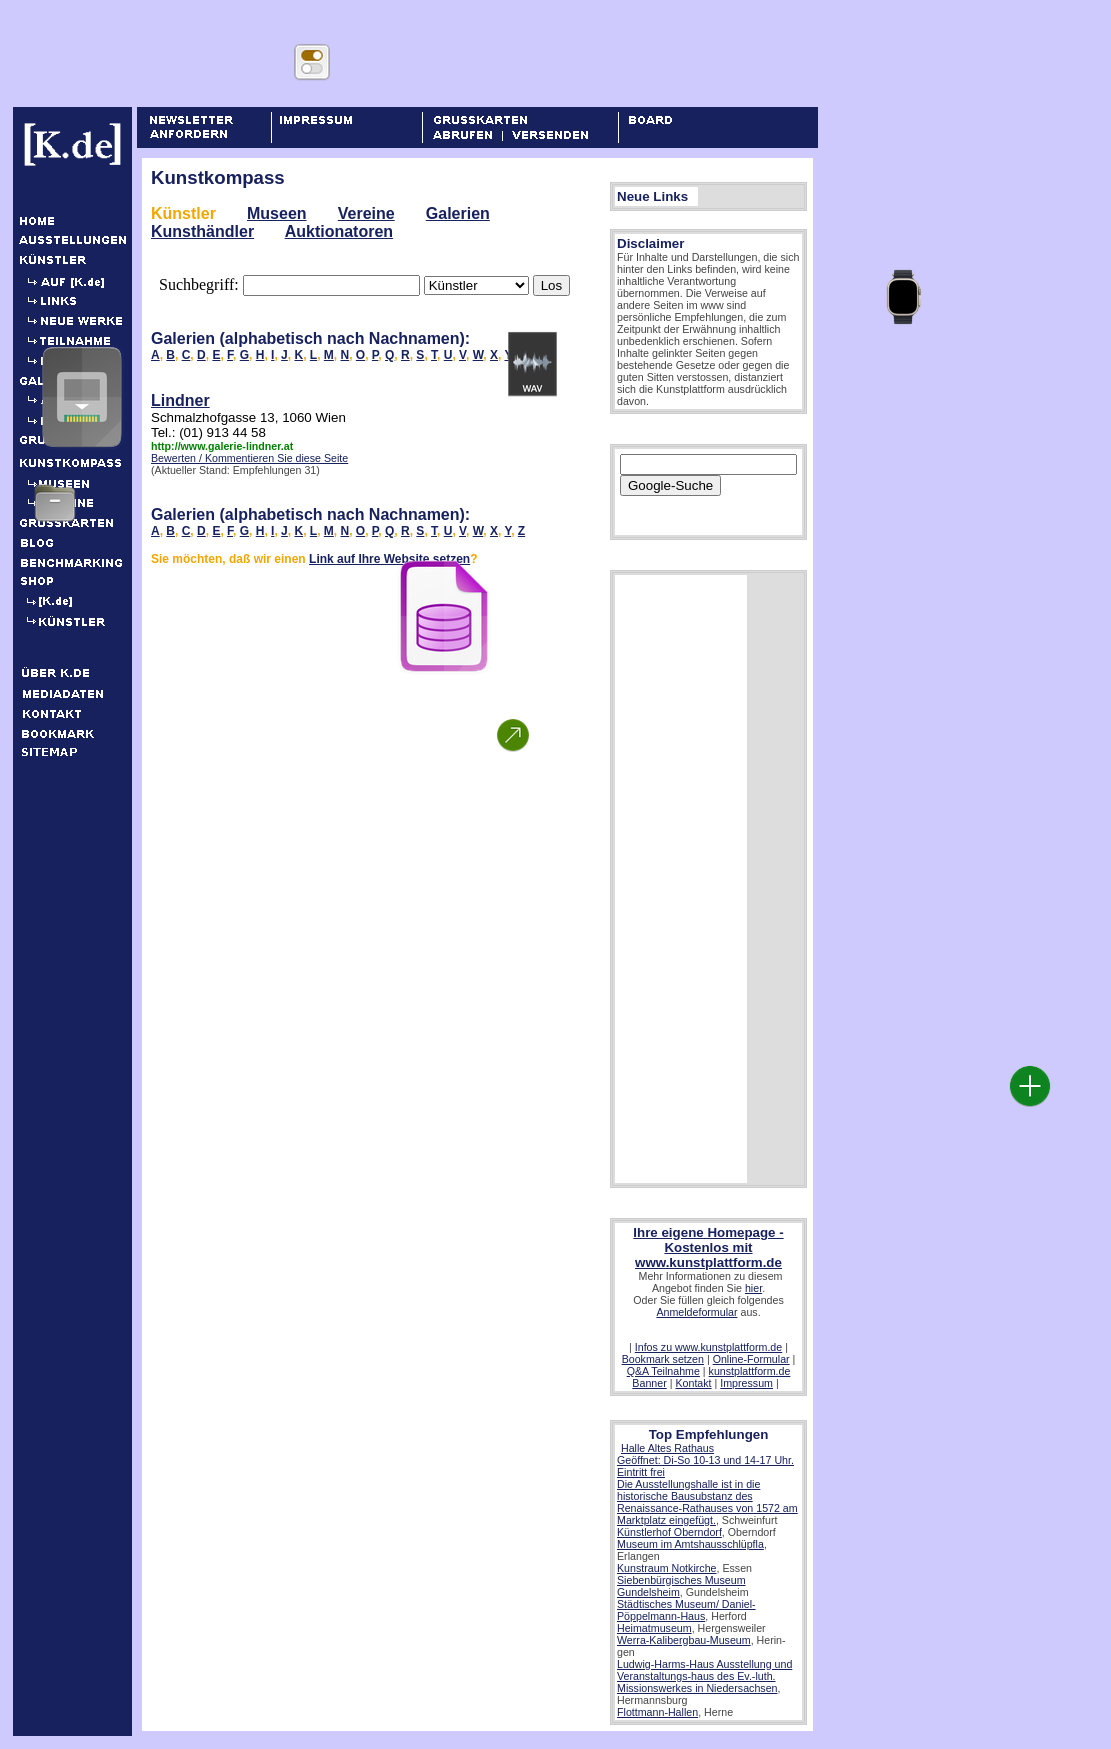 The width and height of the screenshot is (1111, 1749). What do you see at coordinates (903, 297) in the screenshot?
I see `apple watch ultra device icon` at bounding box center [903, 297].